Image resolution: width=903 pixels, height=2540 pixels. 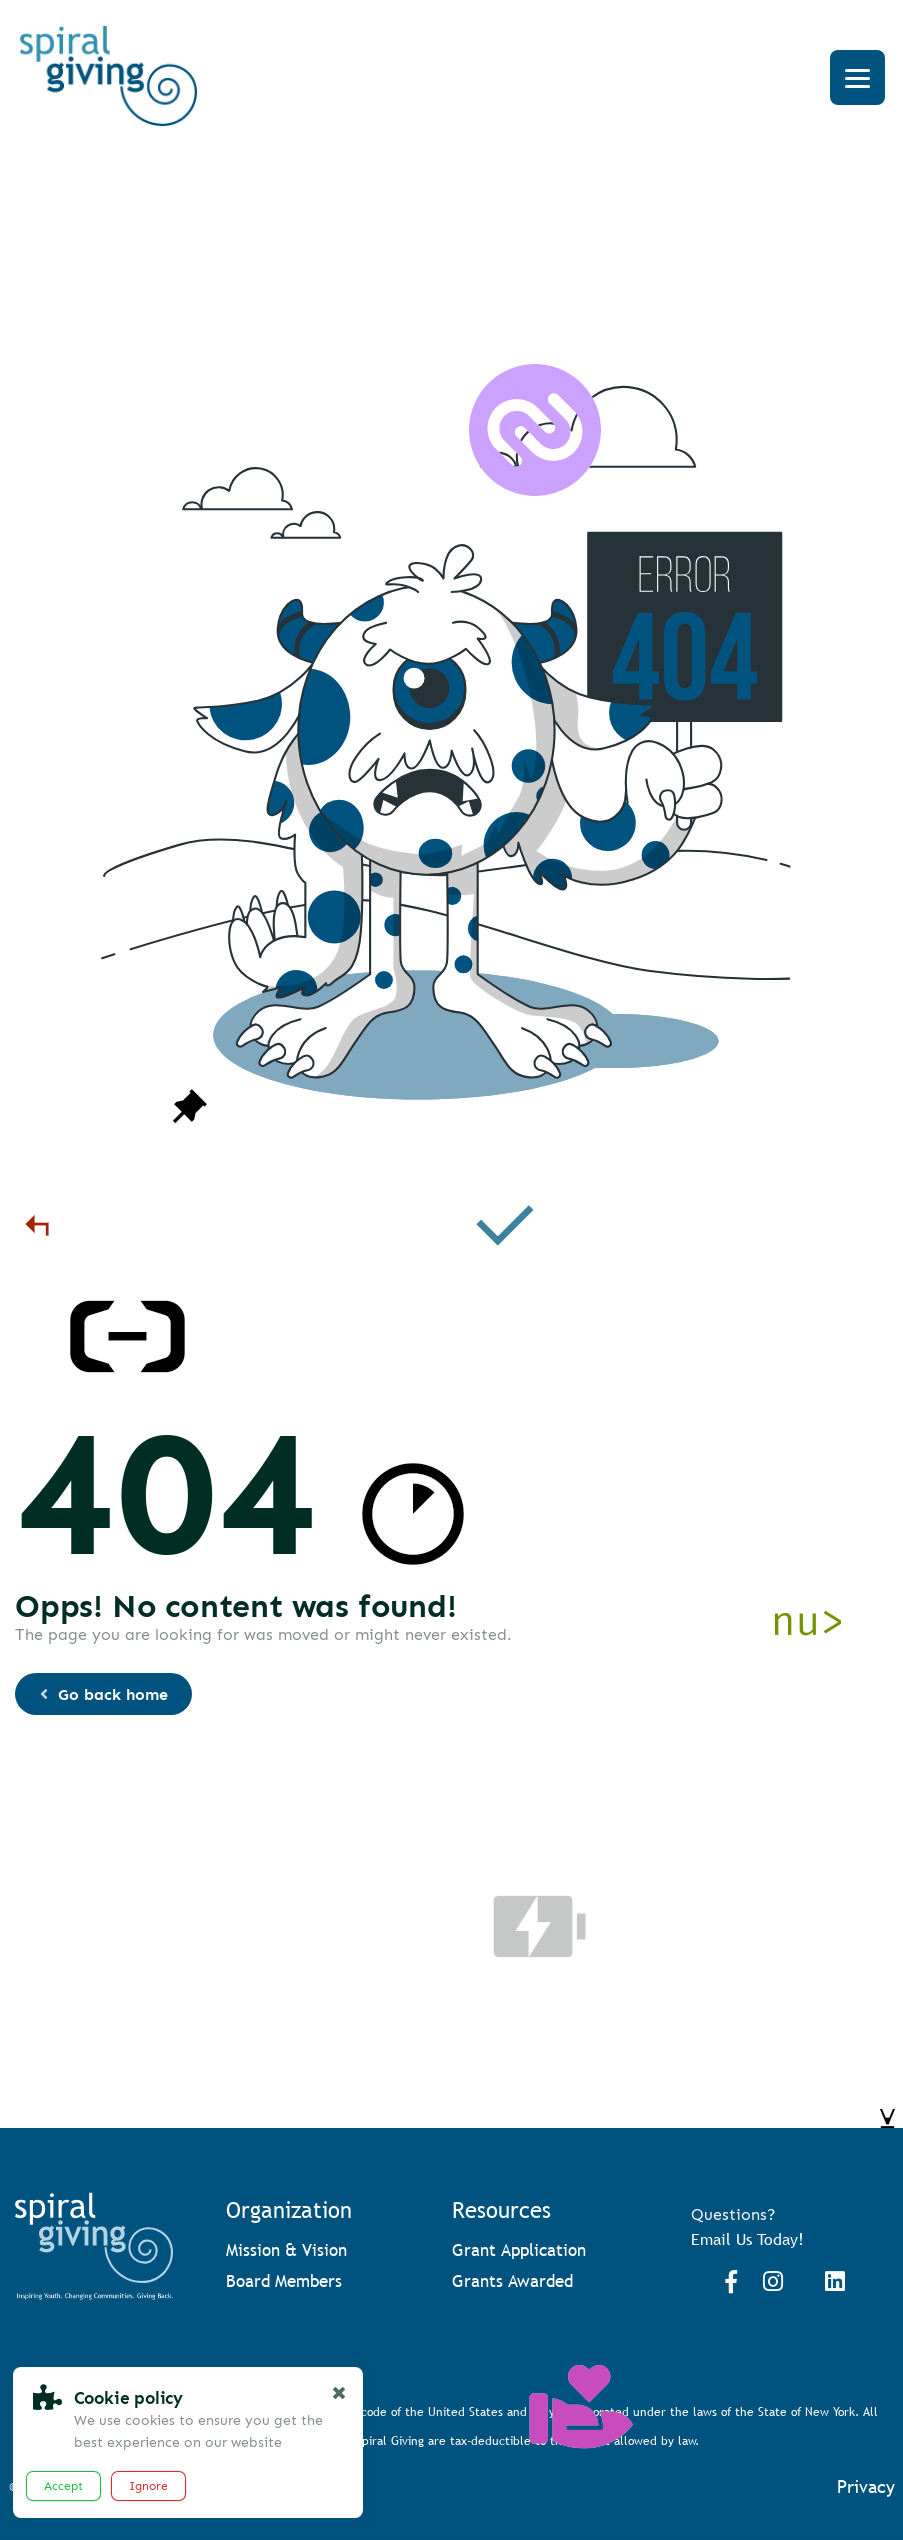 What do you see at coordinates (537, 1926) in the screenshot?
I see `indicates battery is currently charging` at bounding box center [537, 1926].